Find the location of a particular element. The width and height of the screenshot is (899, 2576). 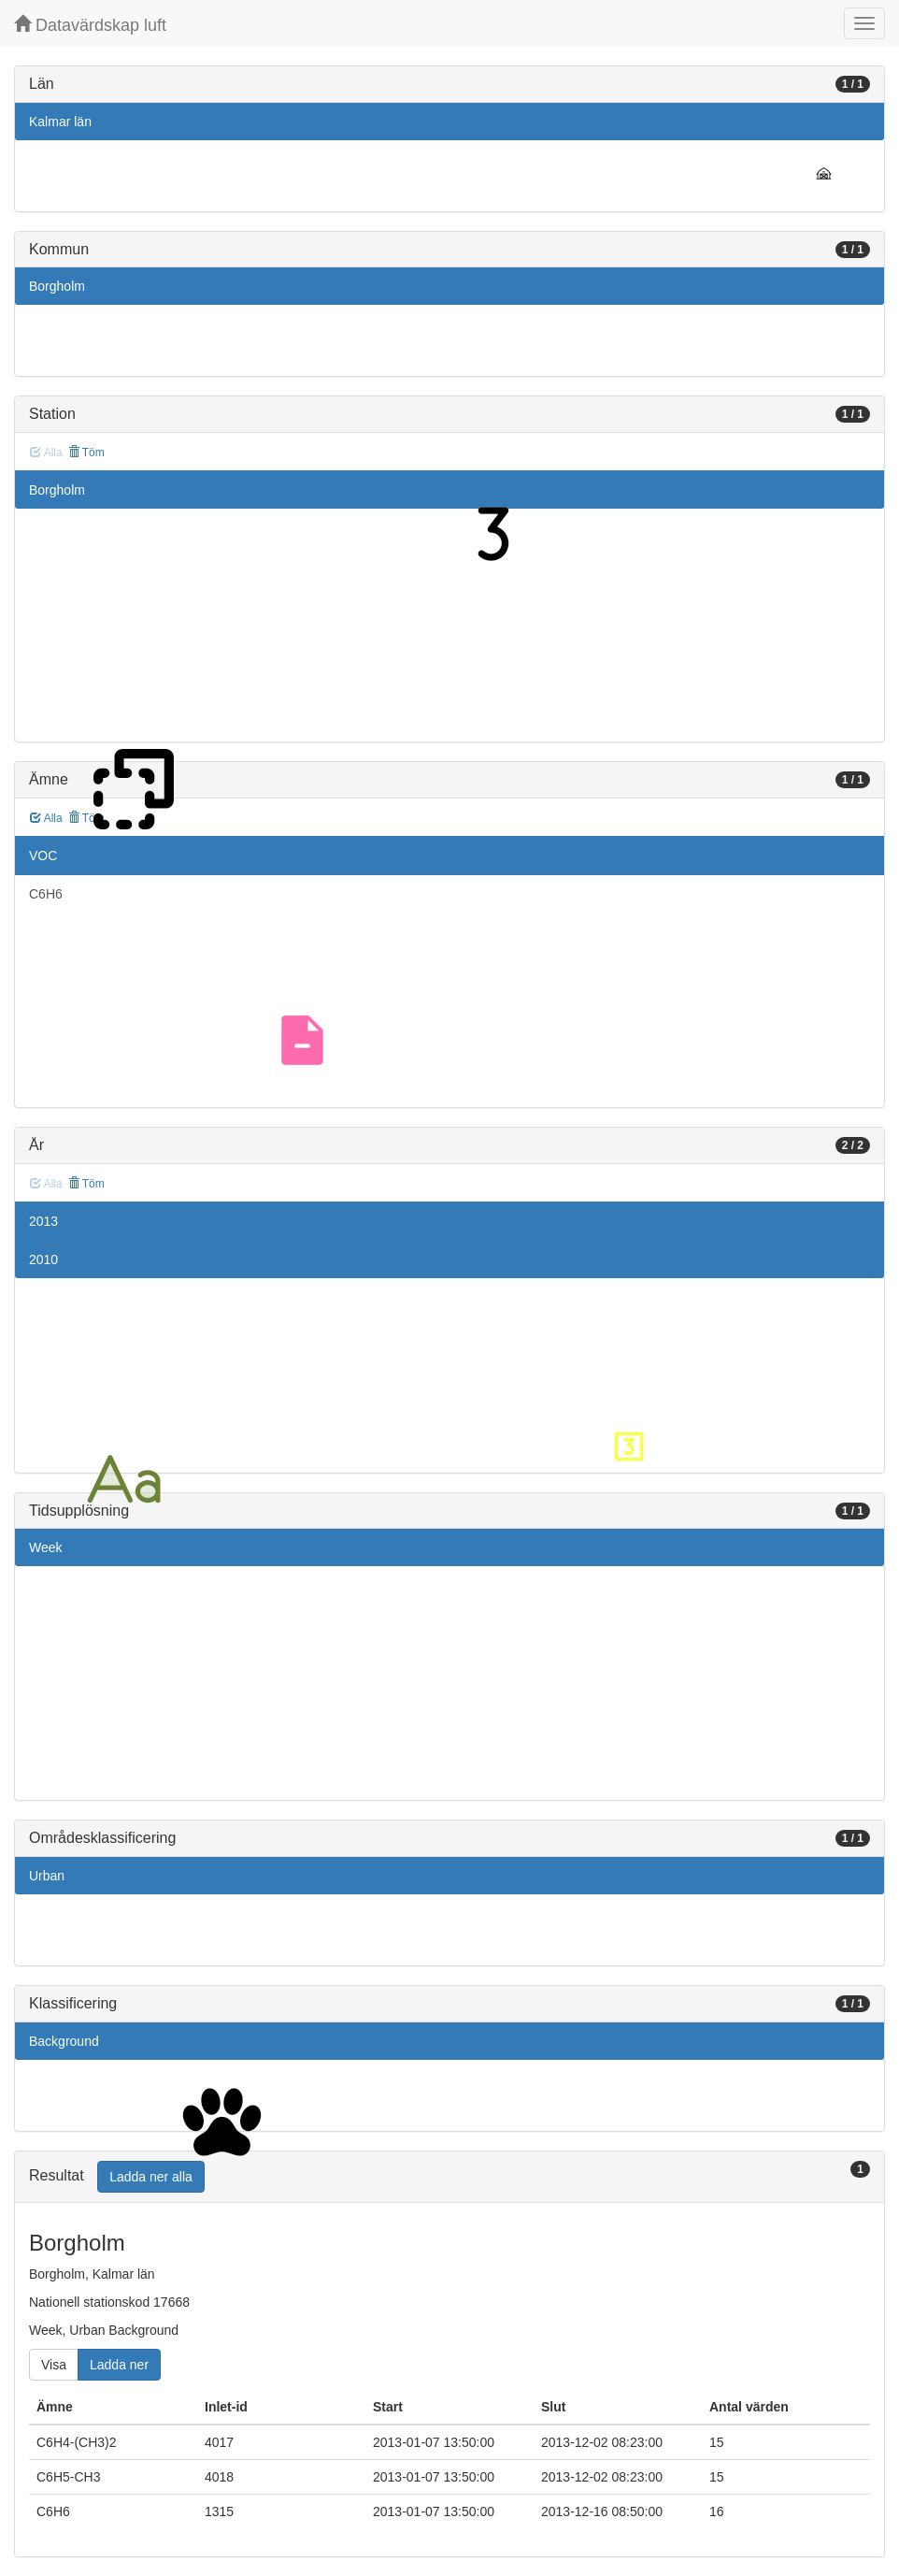

bring selection to front layer is located at coordinates (134, 789).